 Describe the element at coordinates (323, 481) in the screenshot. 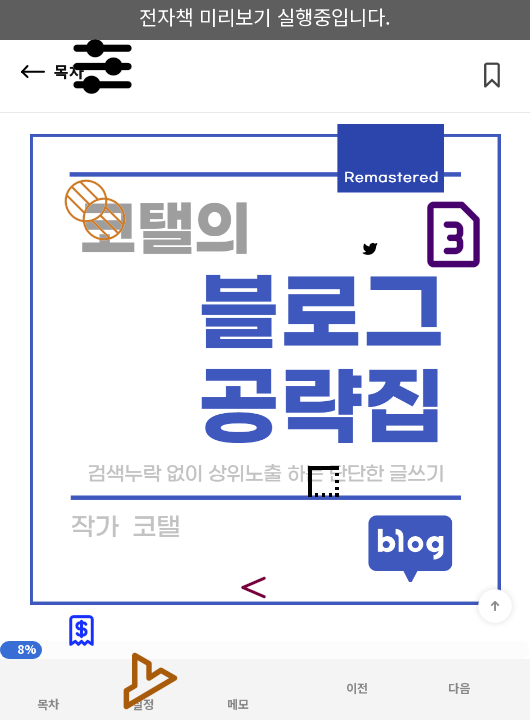

I see `customize table or element border style` at that location.